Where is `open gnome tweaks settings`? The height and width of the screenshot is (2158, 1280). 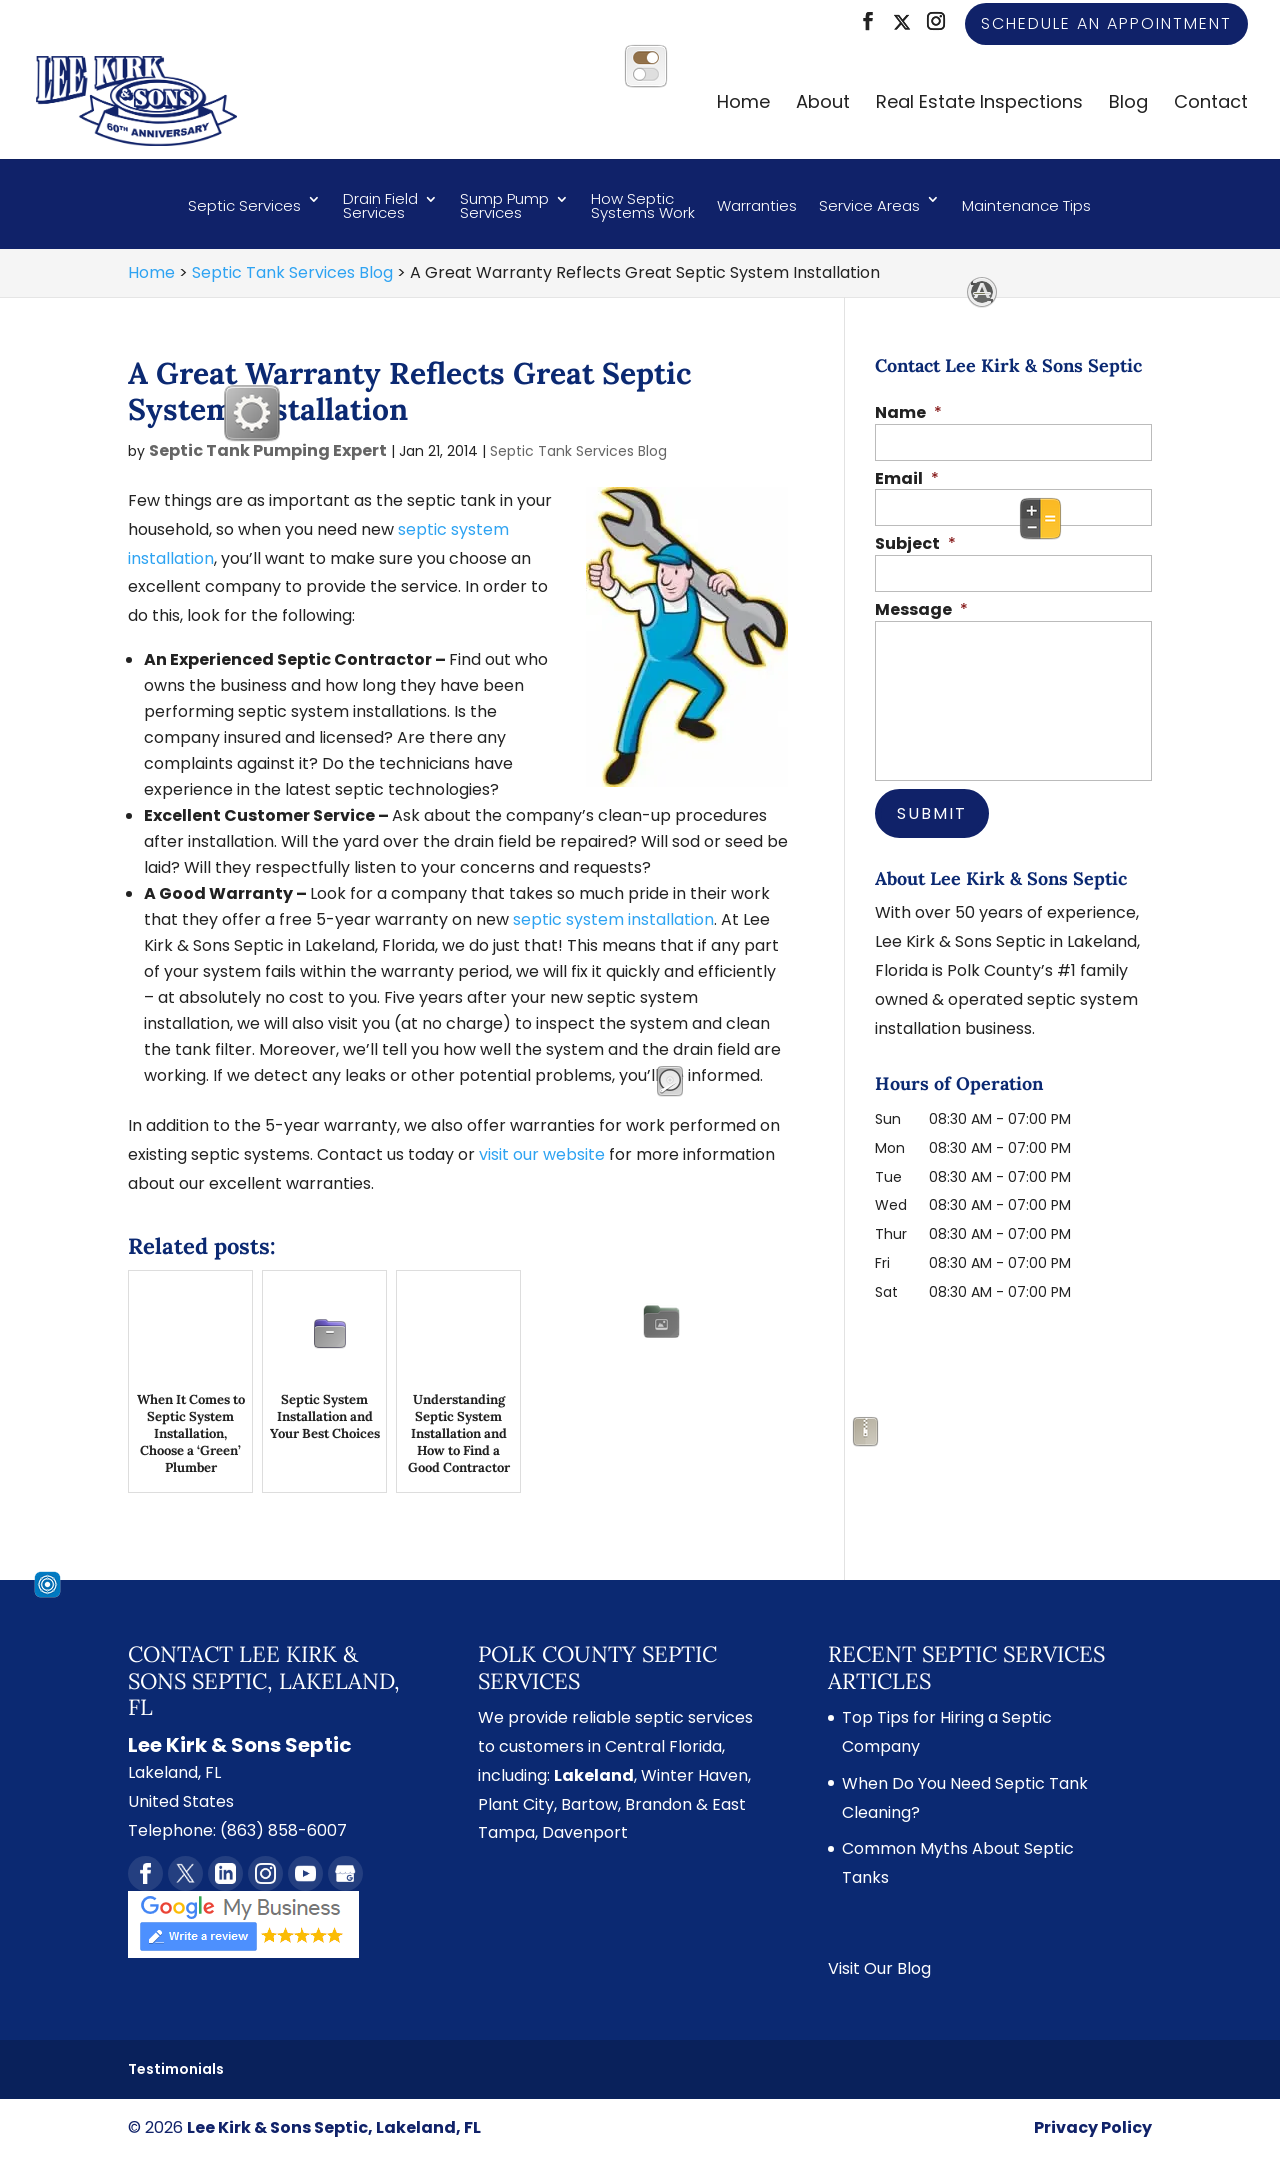 open gnome tweaks settings is located at coordinates (646, 66).